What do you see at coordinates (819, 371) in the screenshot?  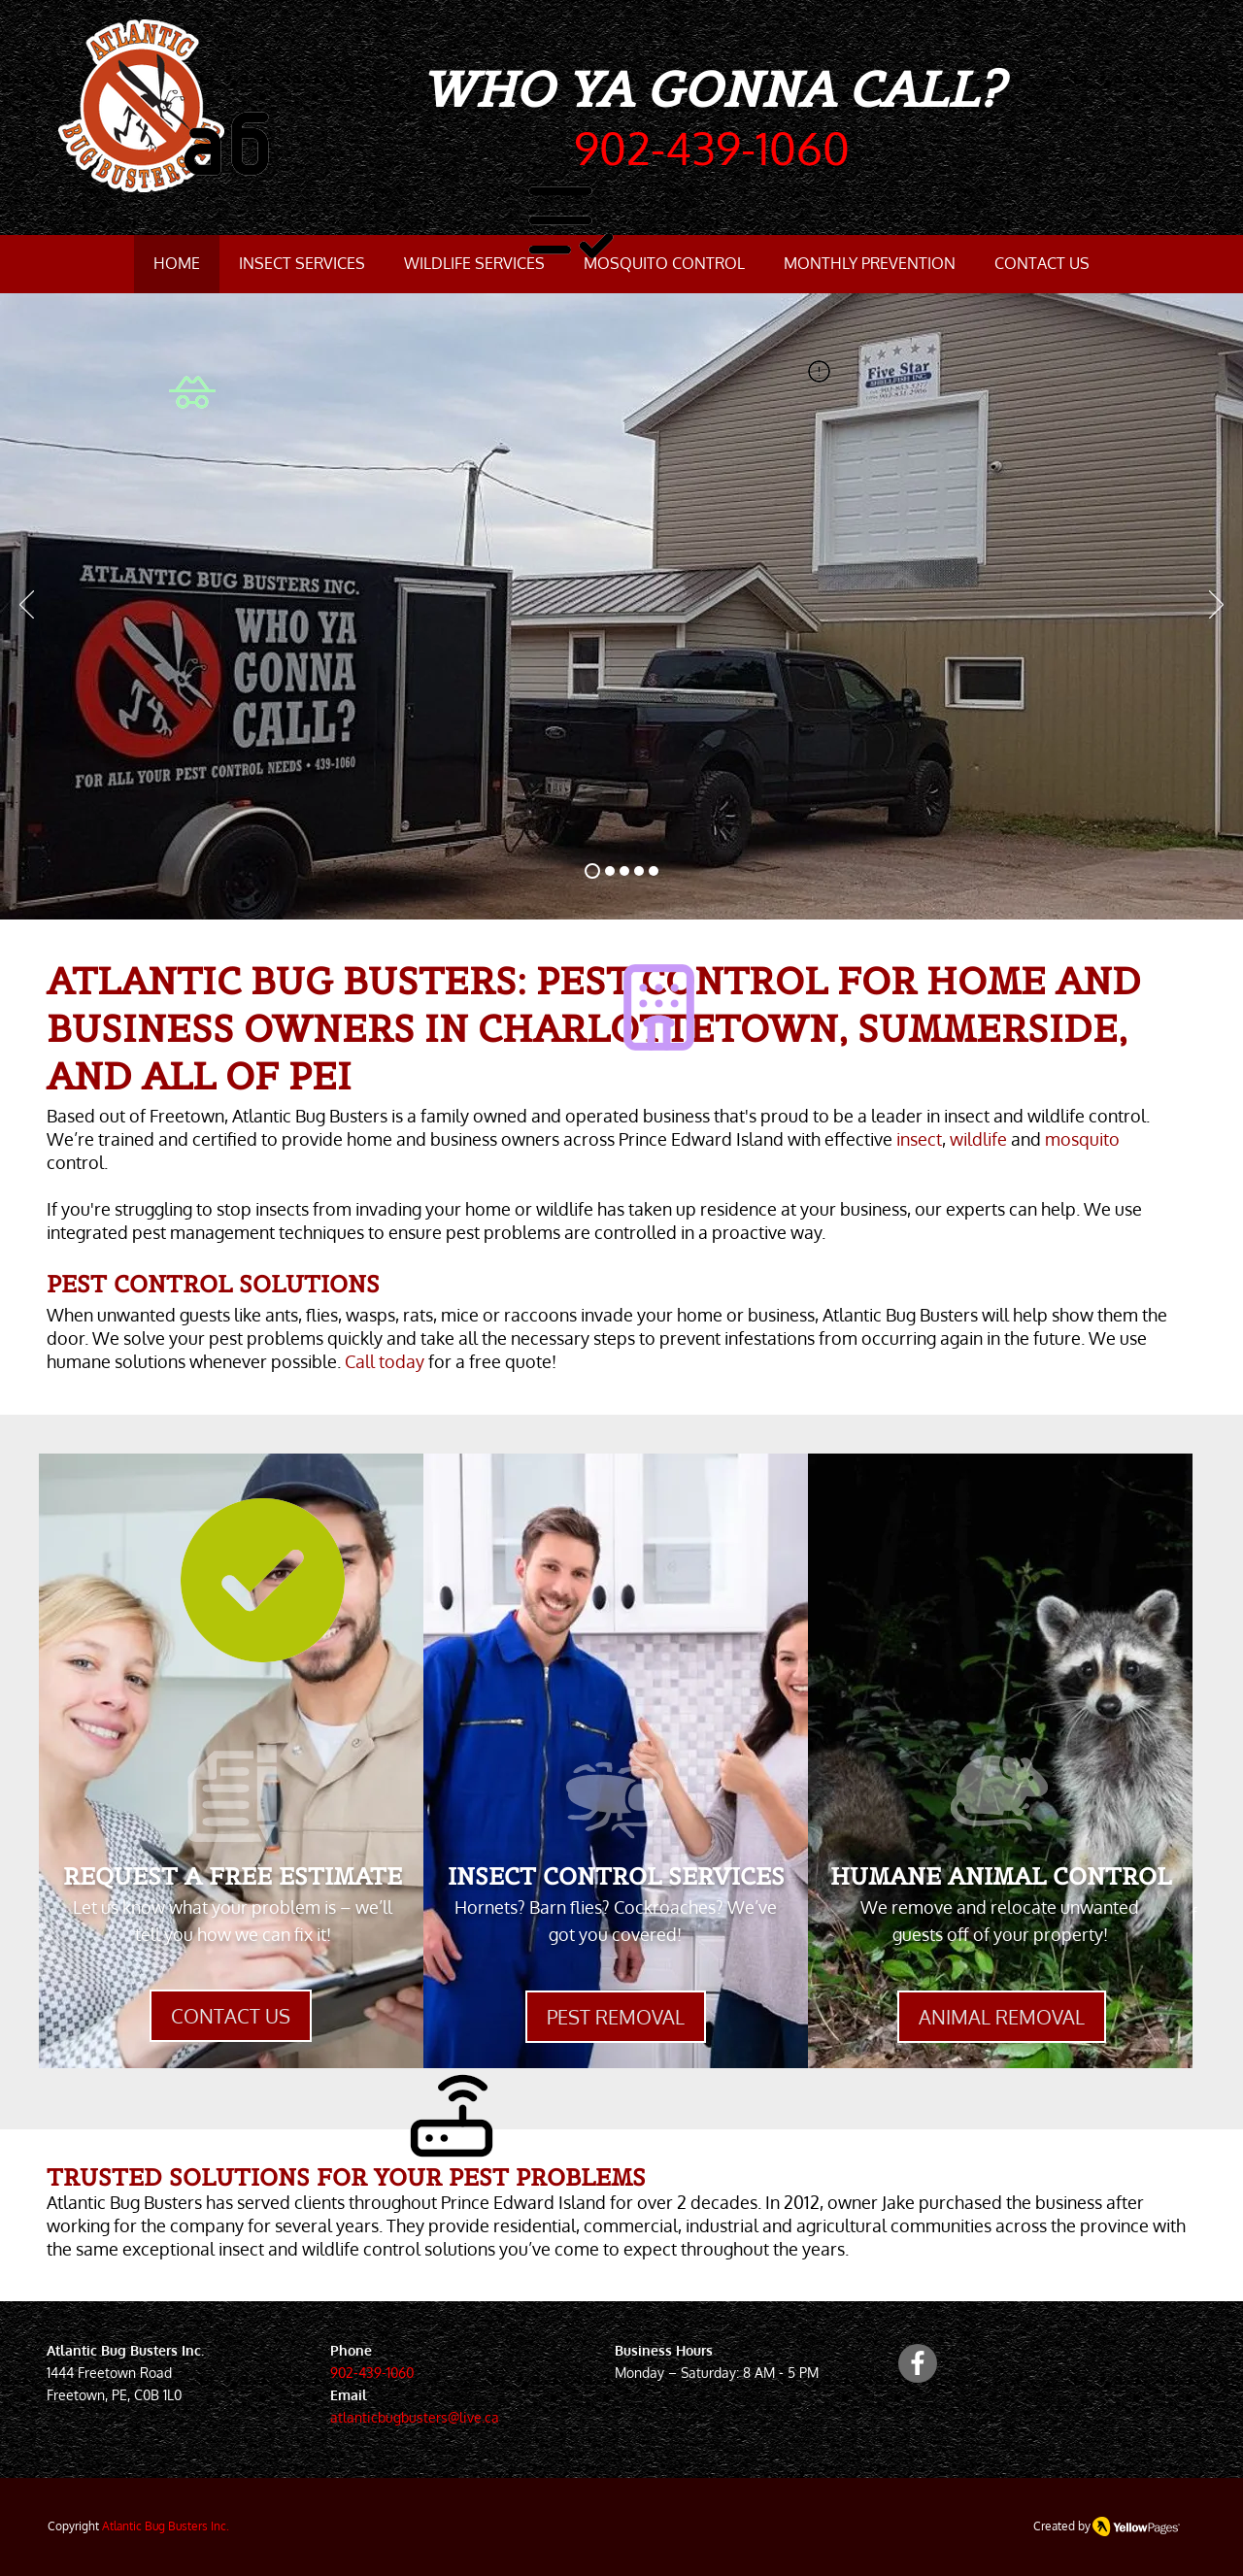 I see `indicates a warning or alert status` at bounding box center [819, 371].